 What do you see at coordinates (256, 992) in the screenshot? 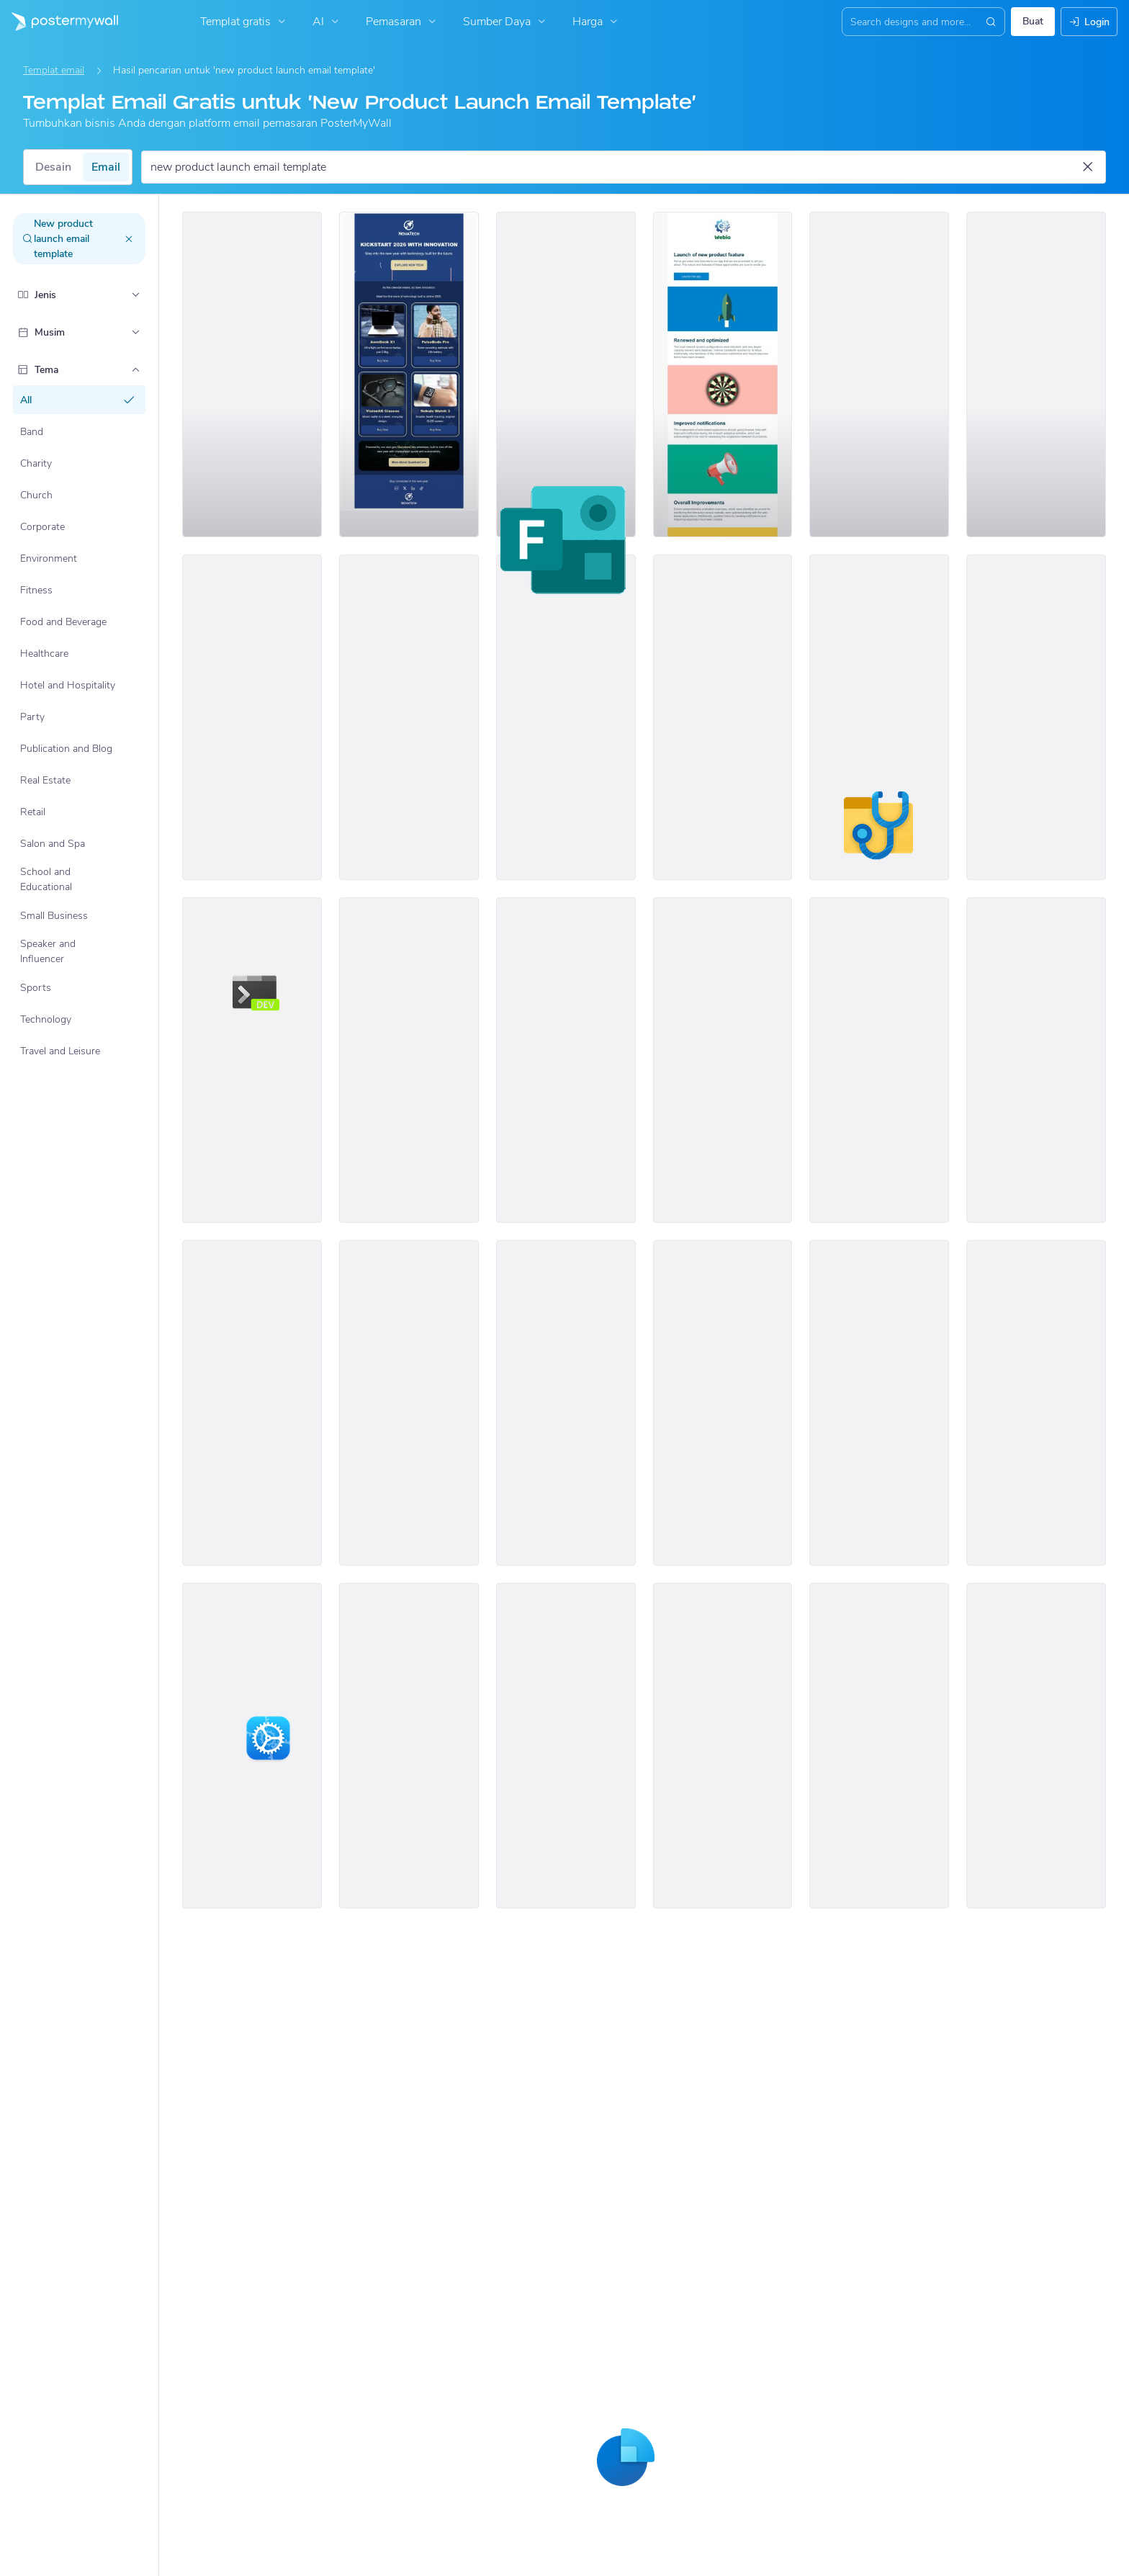
I see `open the developer terminal application` at bounding box center [256, 992].